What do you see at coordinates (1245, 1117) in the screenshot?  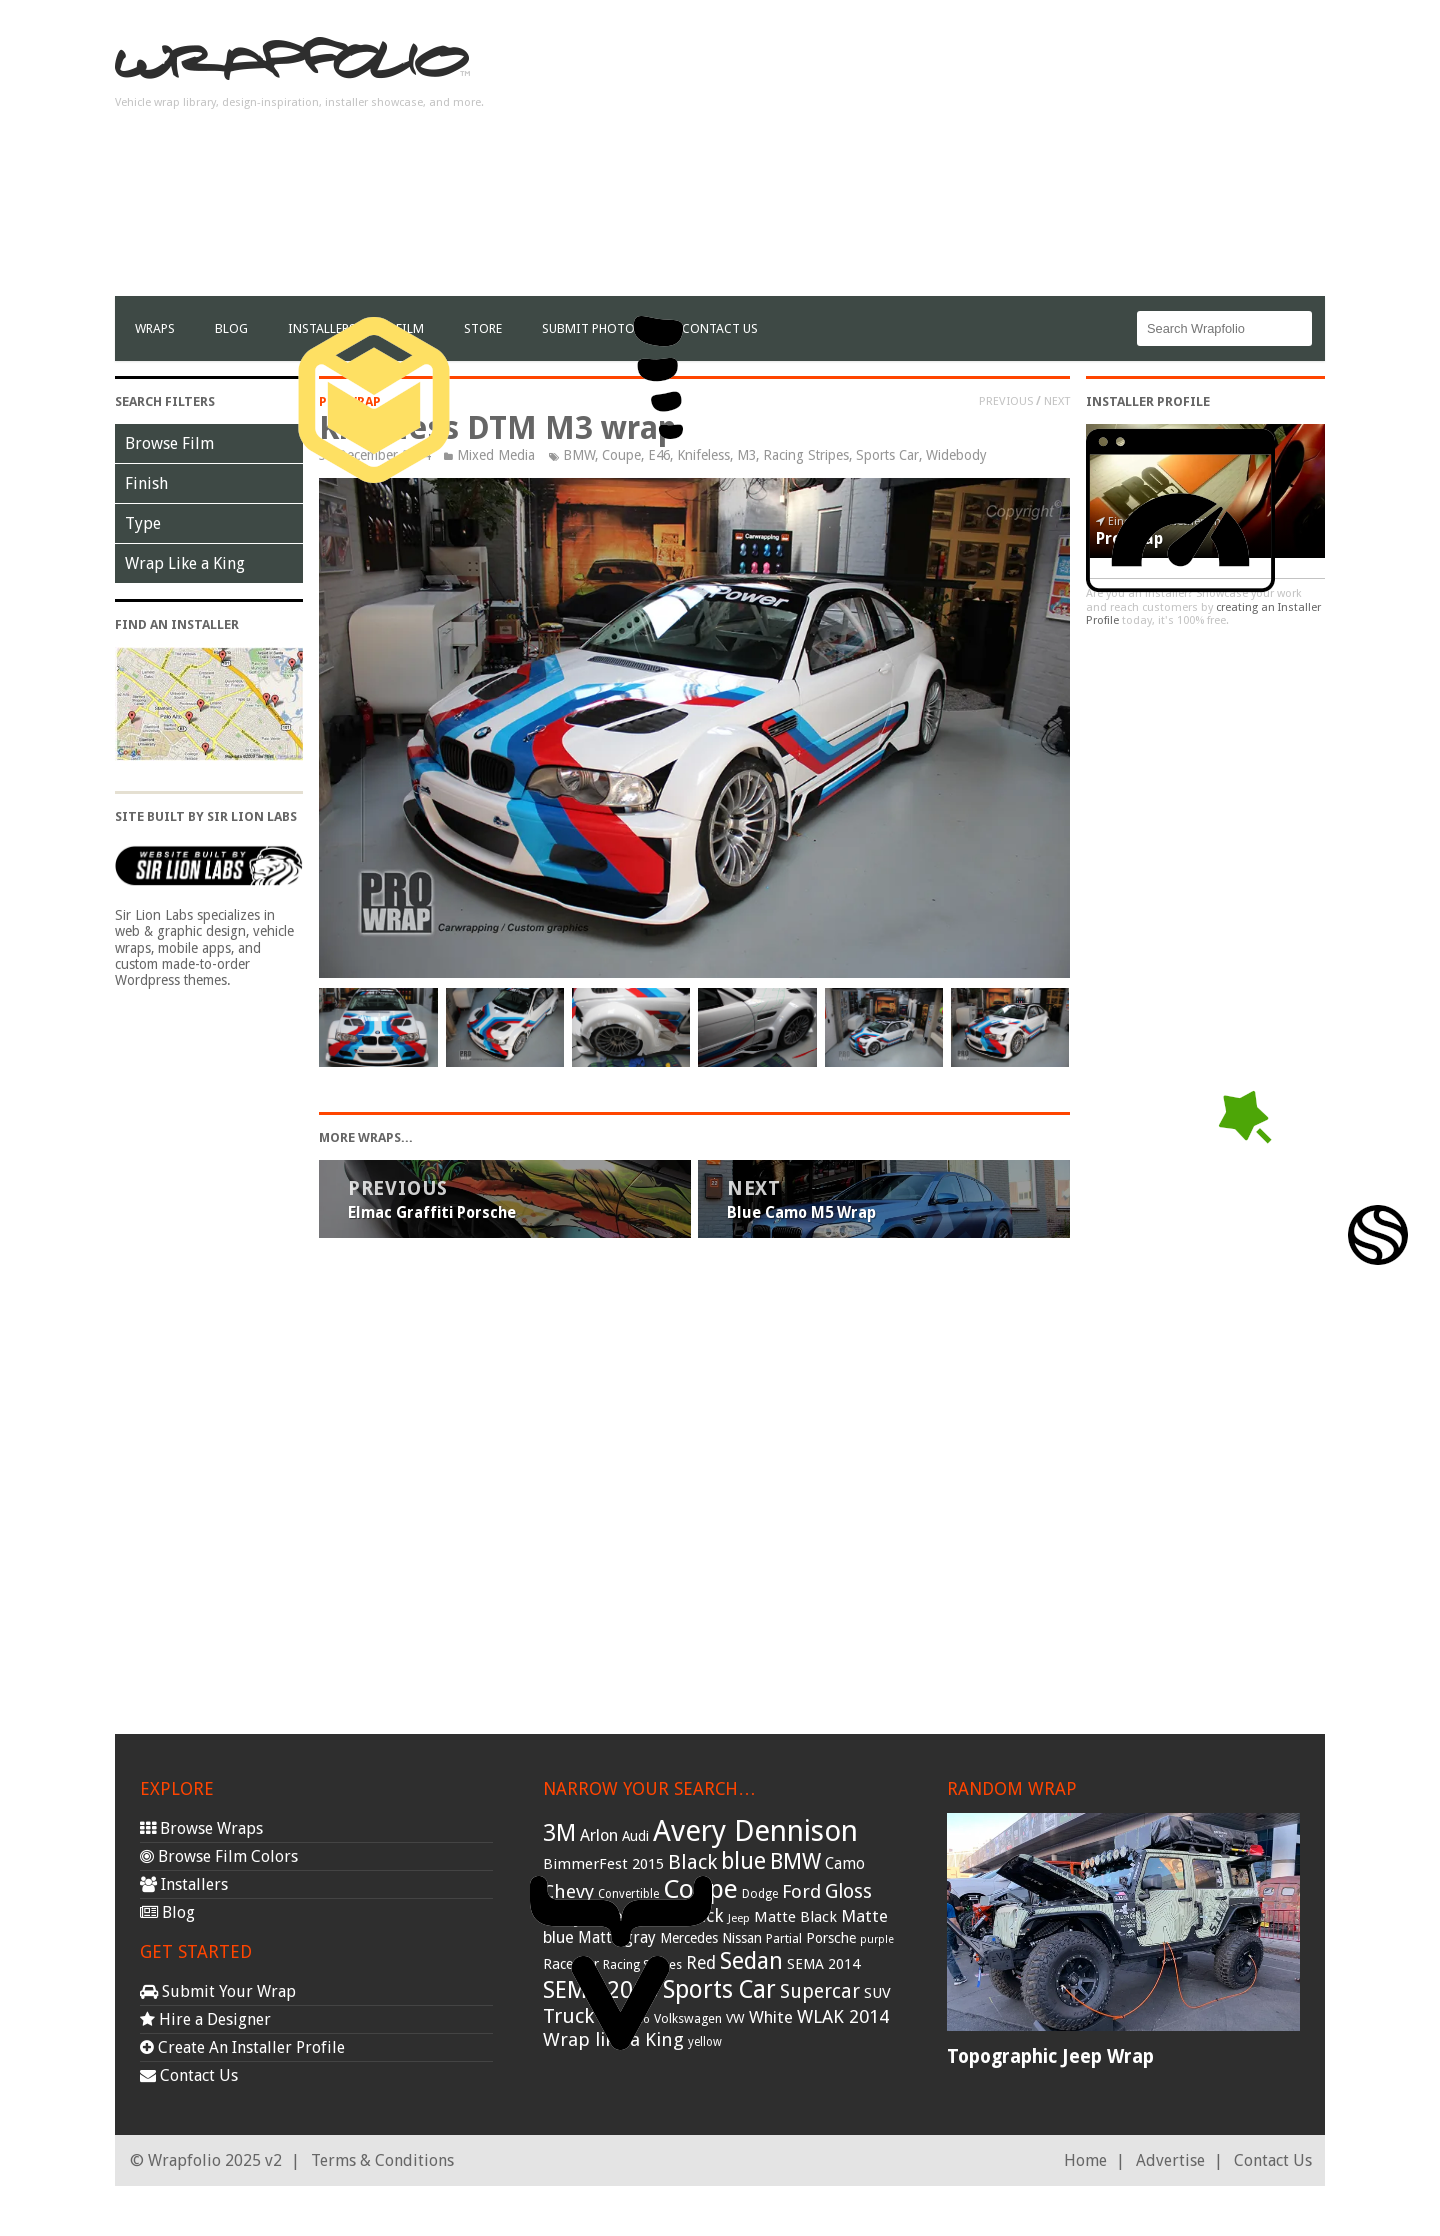 I see `apply magic wand or auto-enhance effect` at bounding box center [1245, 1117].